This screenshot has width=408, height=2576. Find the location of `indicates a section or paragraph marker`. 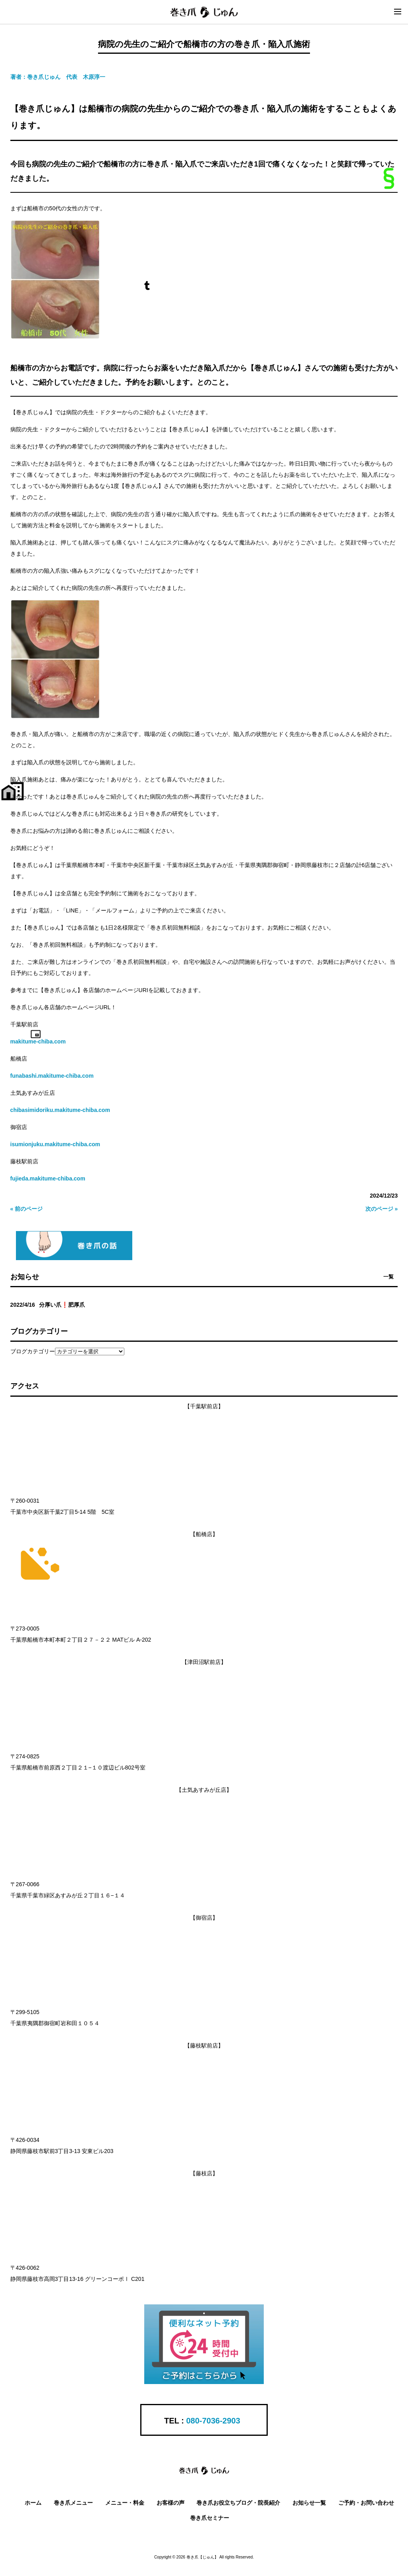

indicates a section or paragraph marker is located at coordinates (389, 178).